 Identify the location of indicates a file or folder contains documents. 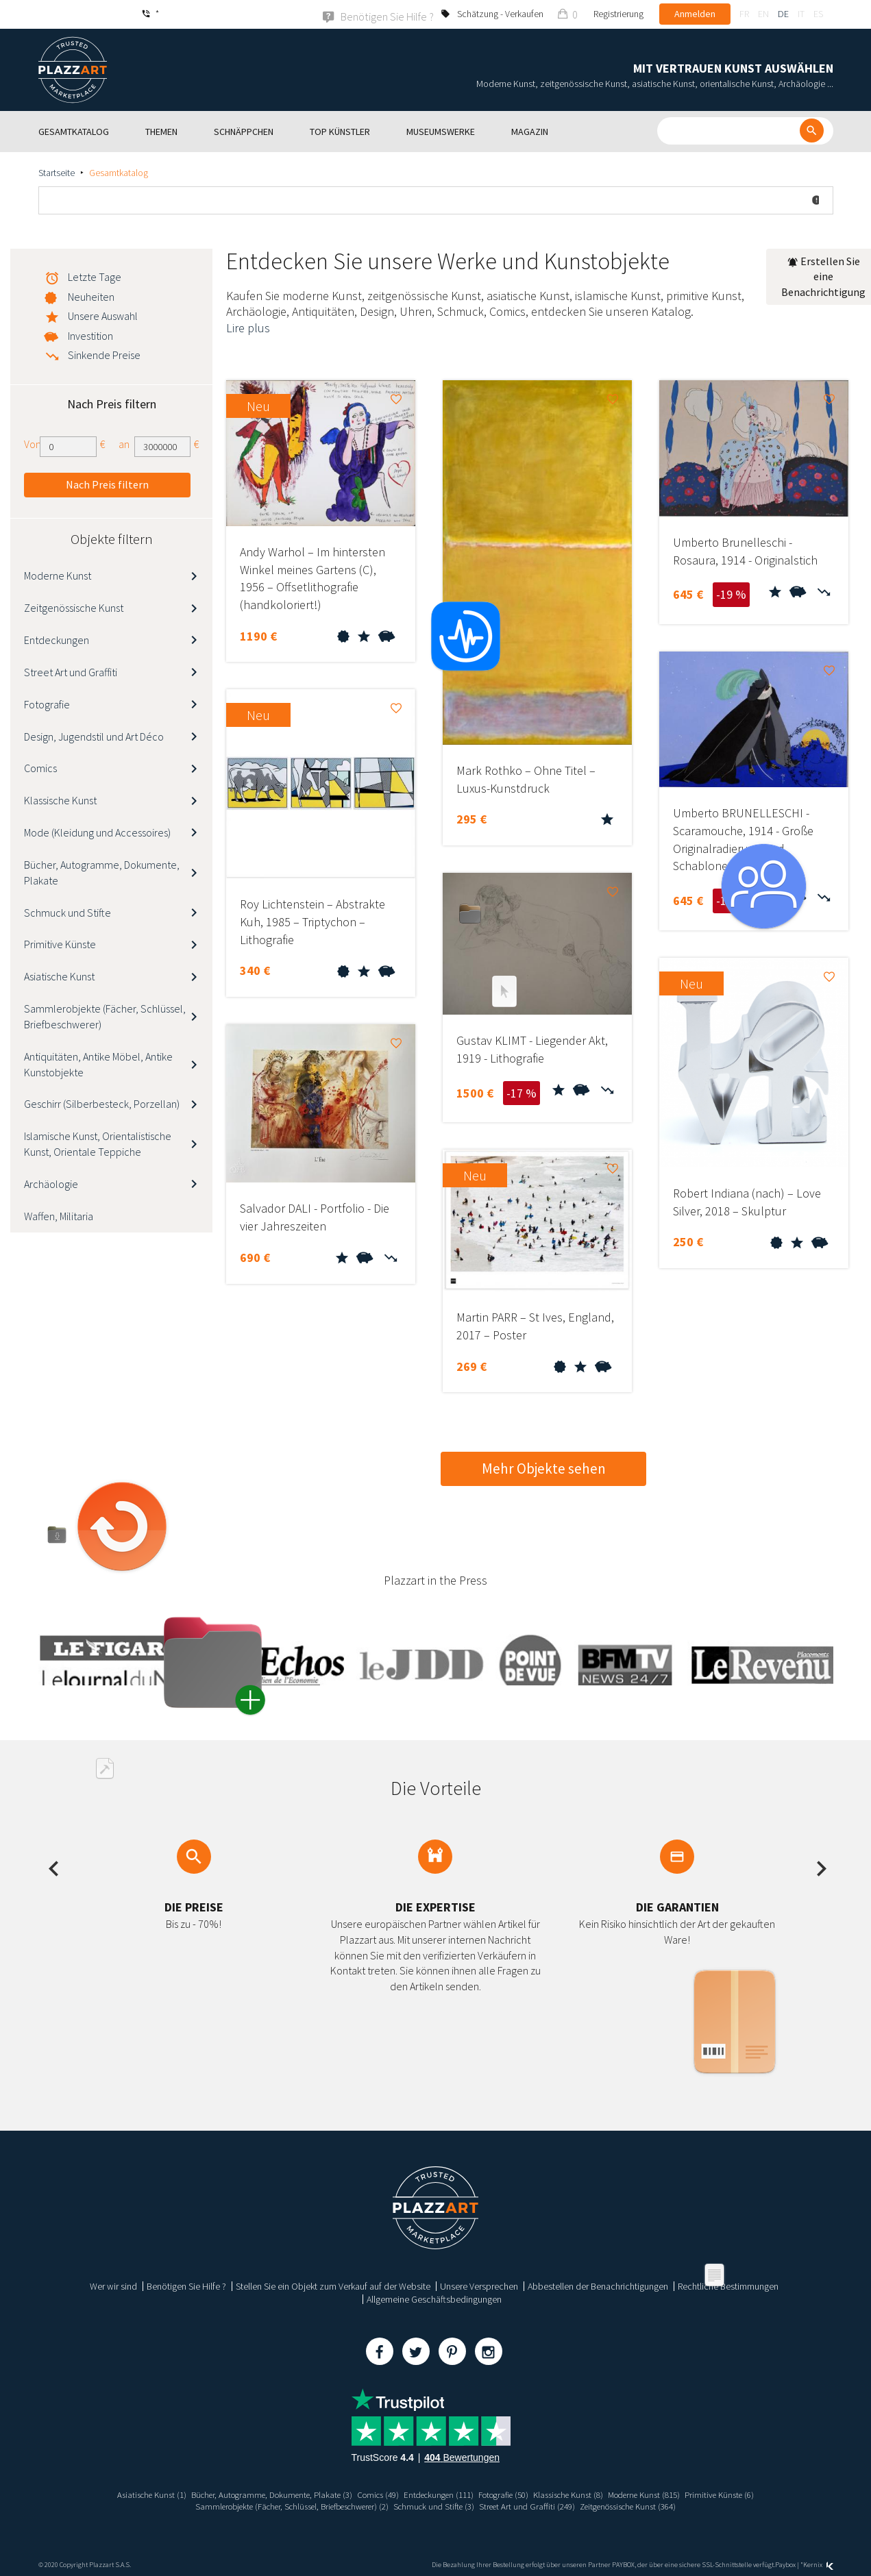
(714, 2275).